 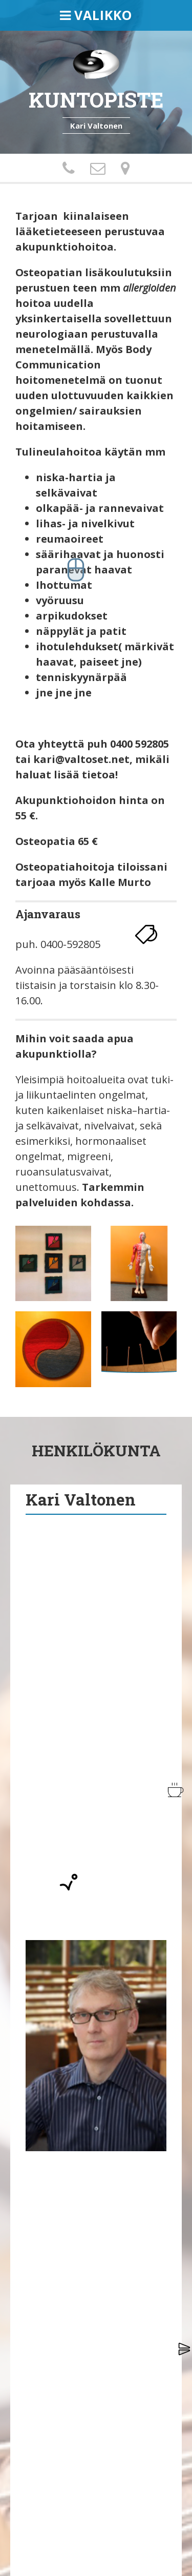 What do you see at coordinates (175, 1790) in the screenshot?
I see `find nearby coffee shops or cafes` at bounding box center [175, 1790].